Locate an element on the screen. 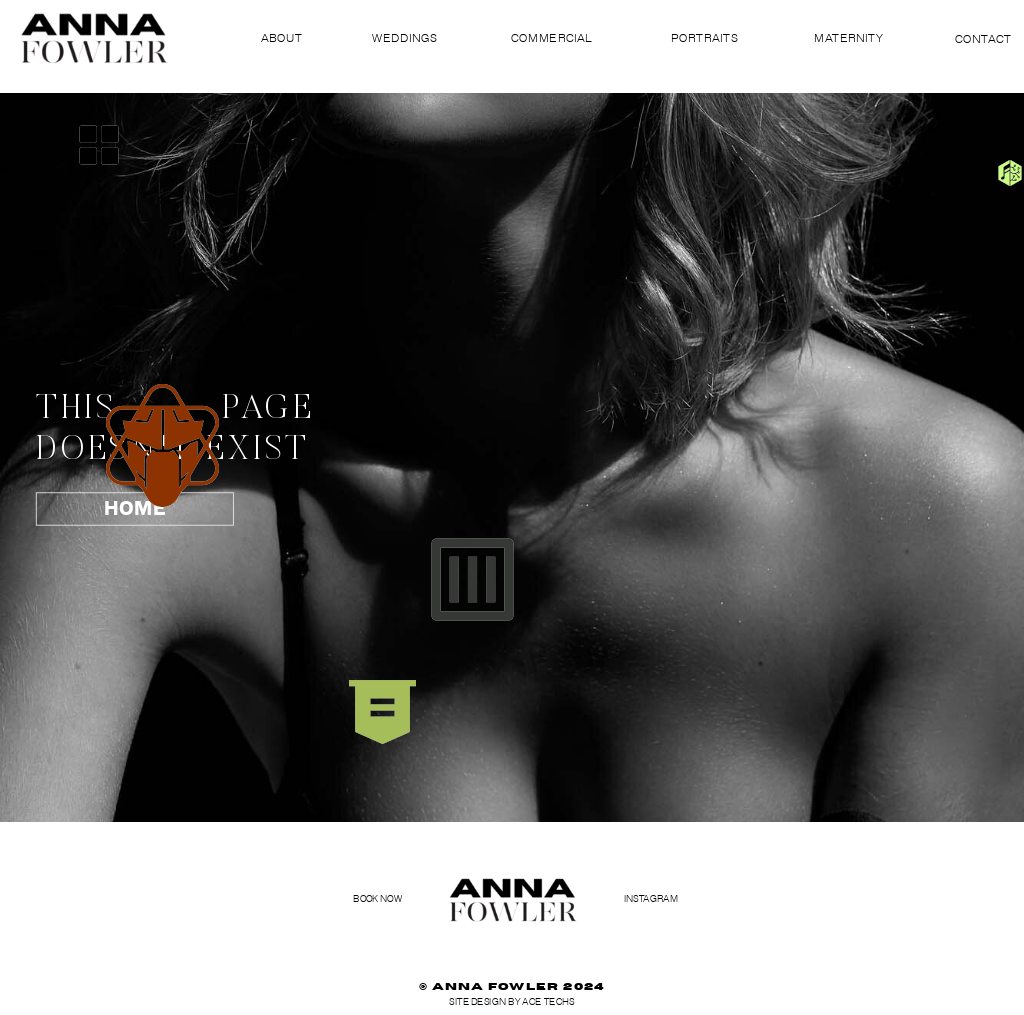 The image size is (1024, 1015). honor badge or achievement indicator is located at coordinates (382, 710).